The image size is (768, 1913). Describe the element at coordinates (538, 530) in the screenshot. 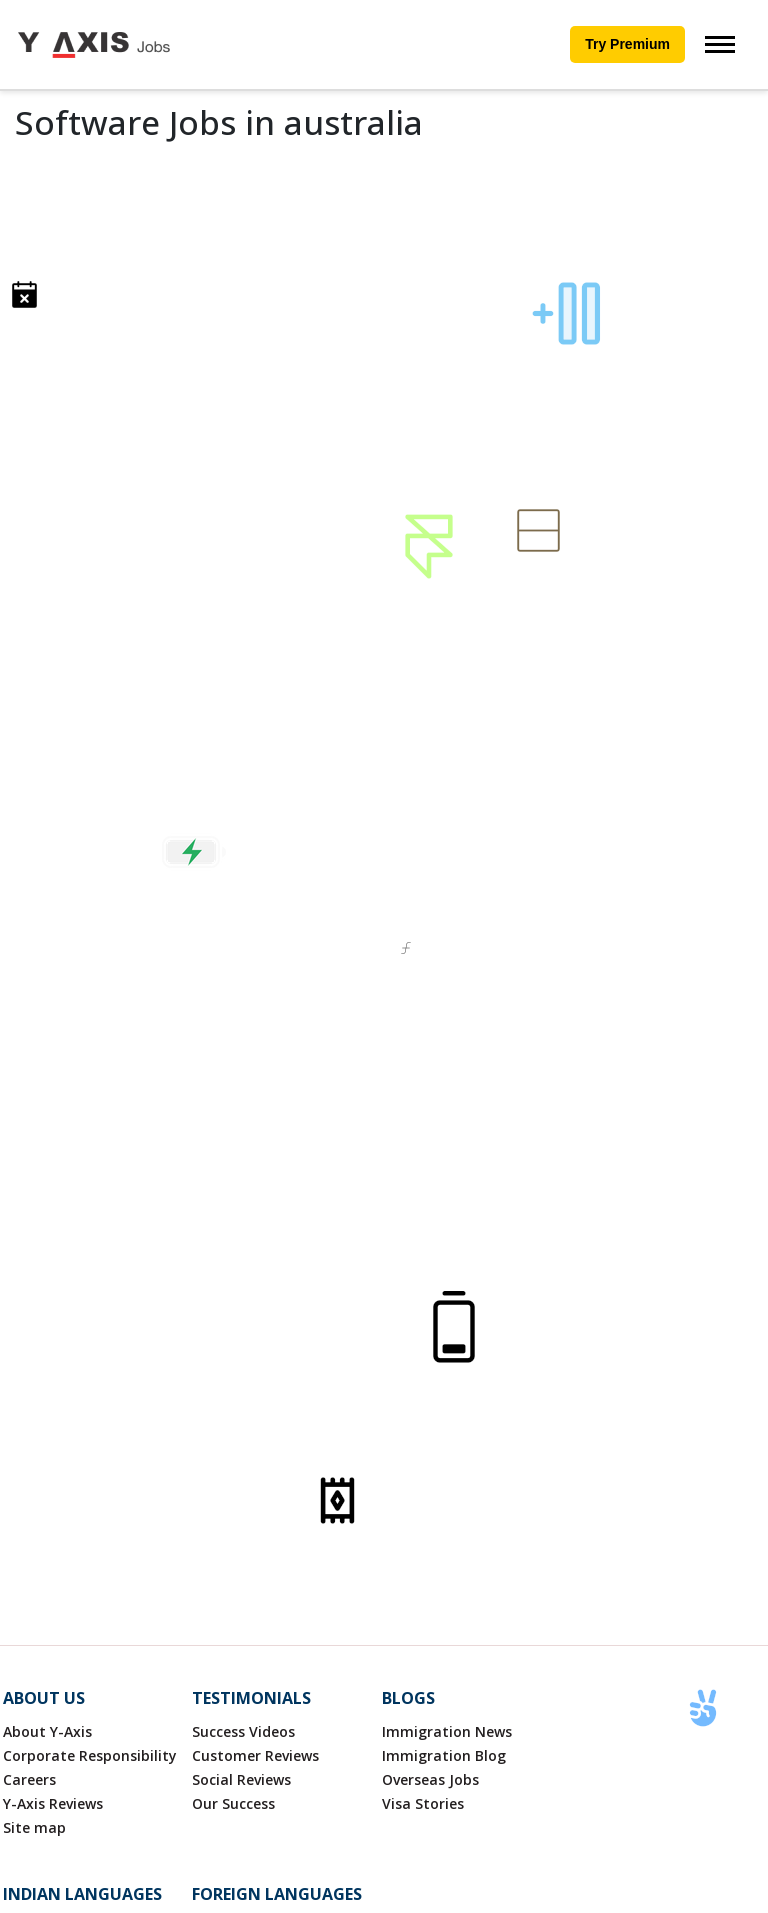

I see `split view horizontally` at that location.